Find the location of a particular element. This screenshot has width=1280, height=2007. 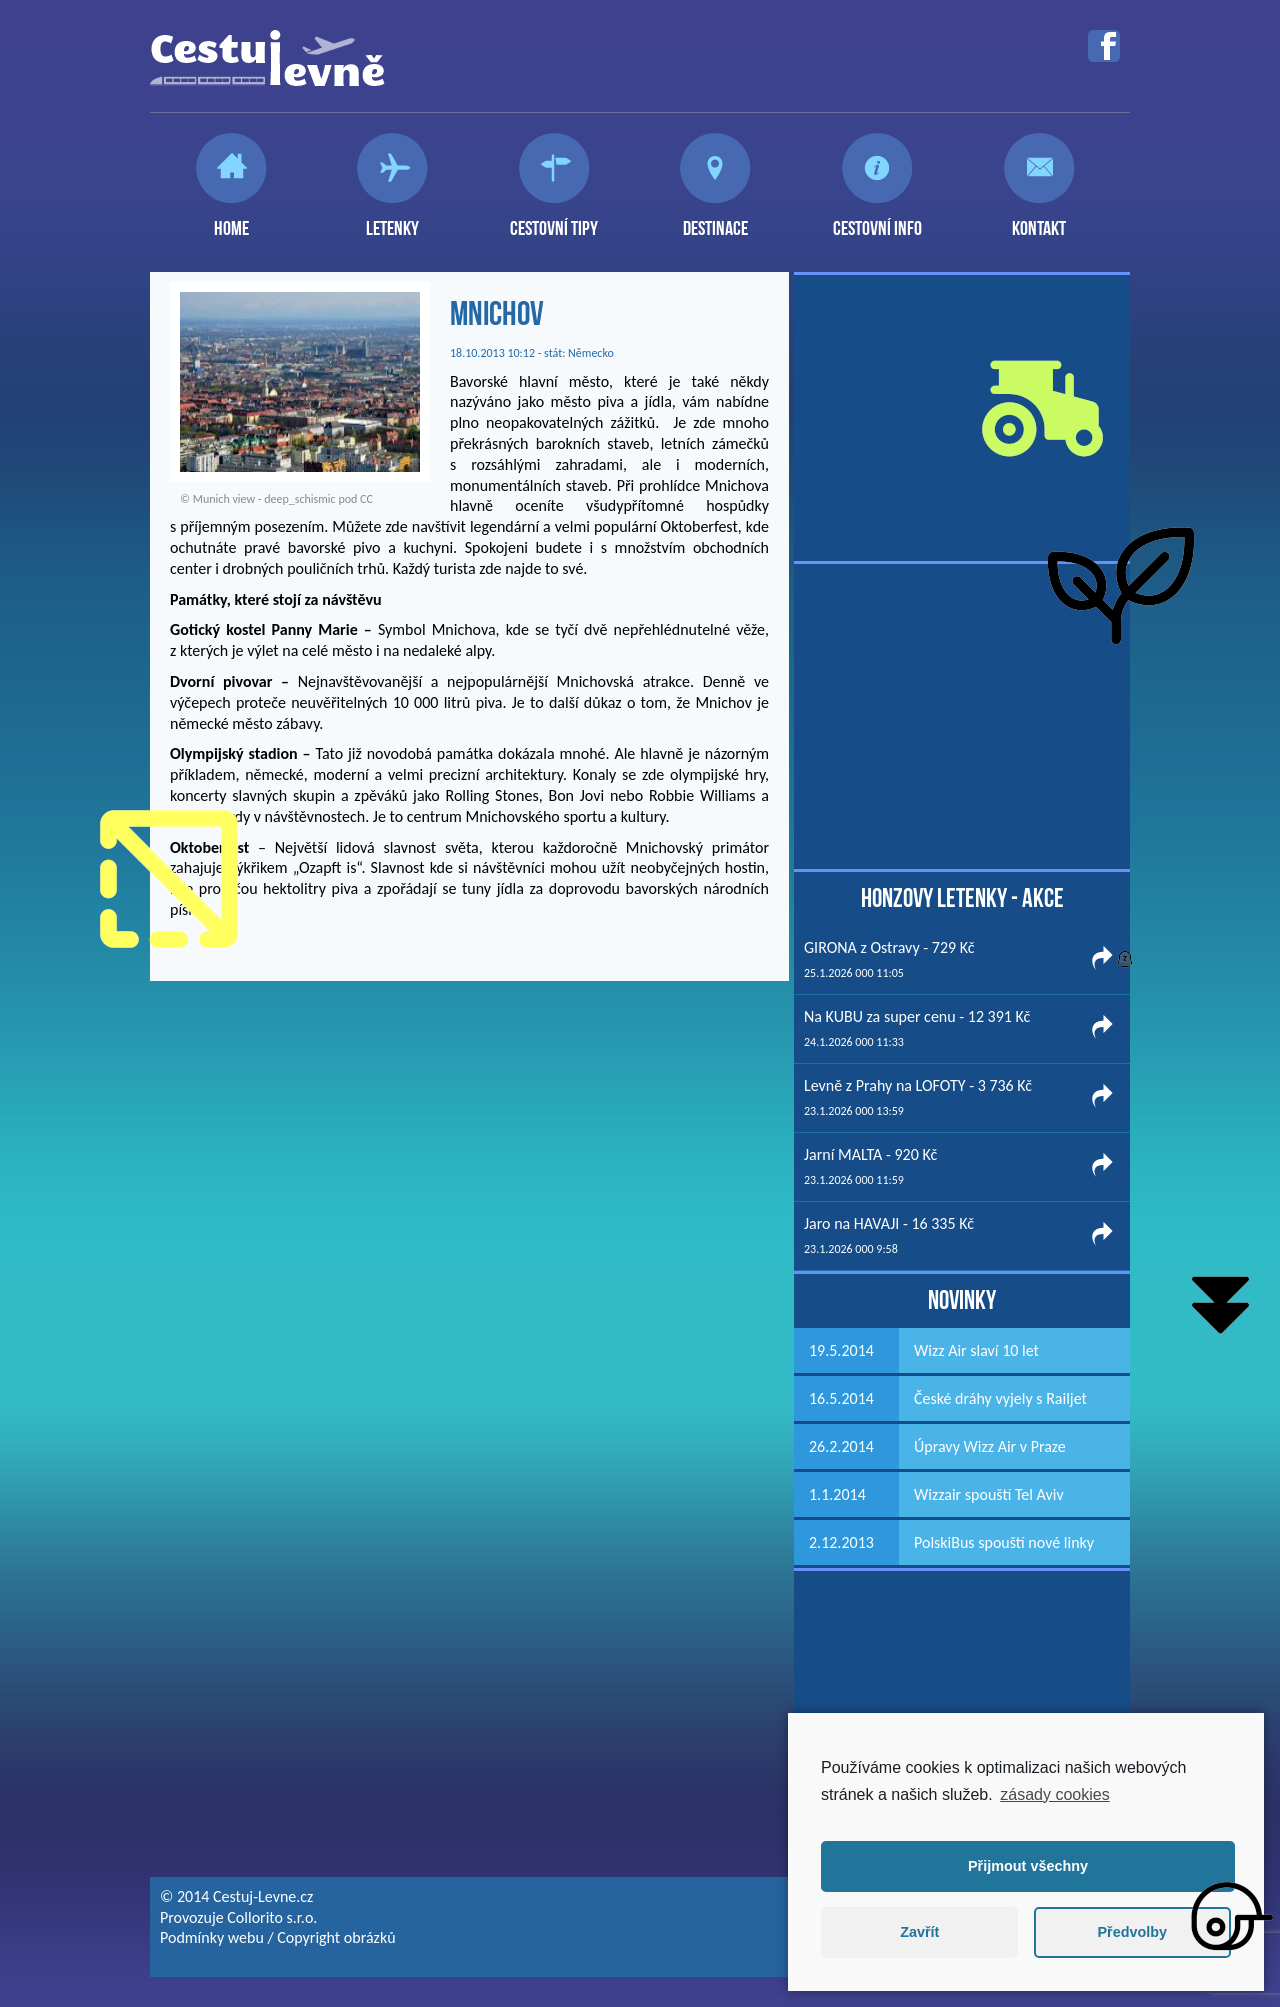

mute notifications while sleeping is located at coordinates (1125, 959).